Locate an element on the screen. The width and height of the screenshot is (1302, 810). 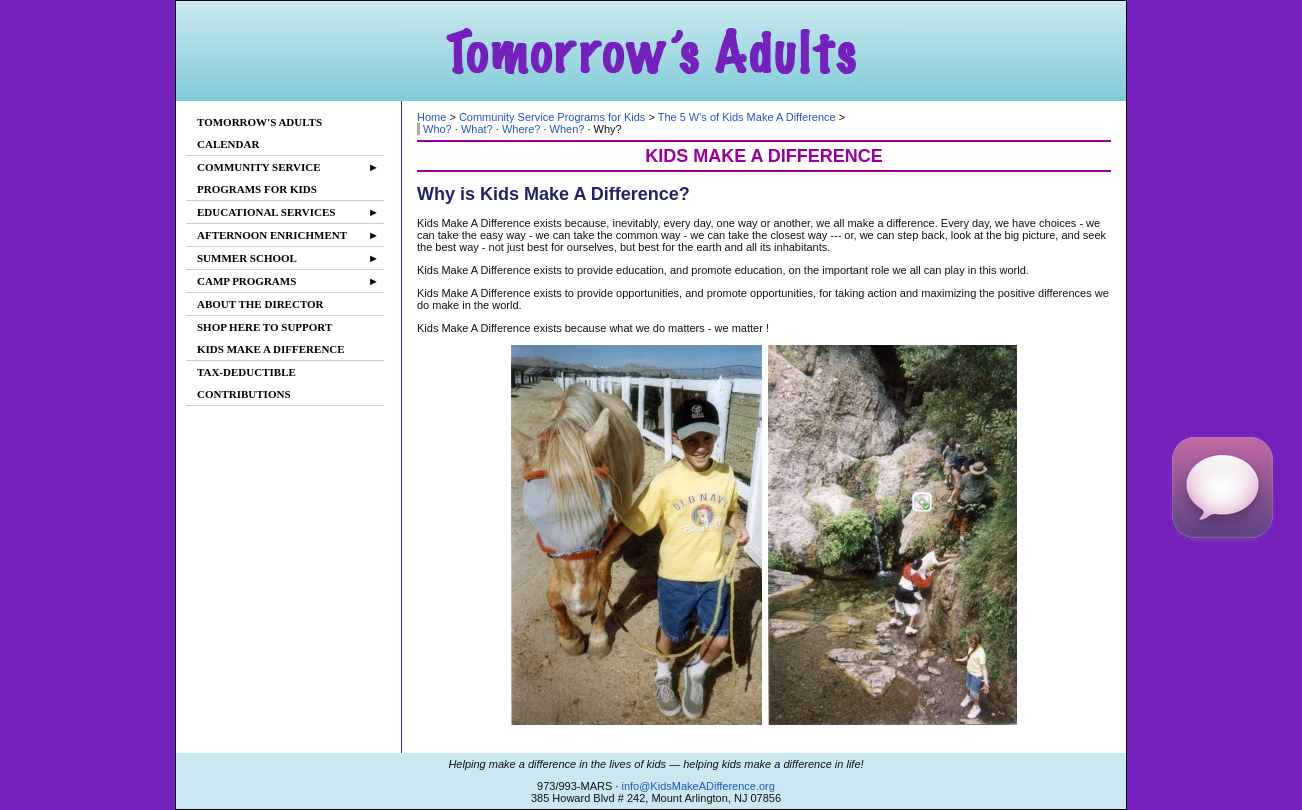
open pidgin instant messaging app is located at coordinates (1222, 487).